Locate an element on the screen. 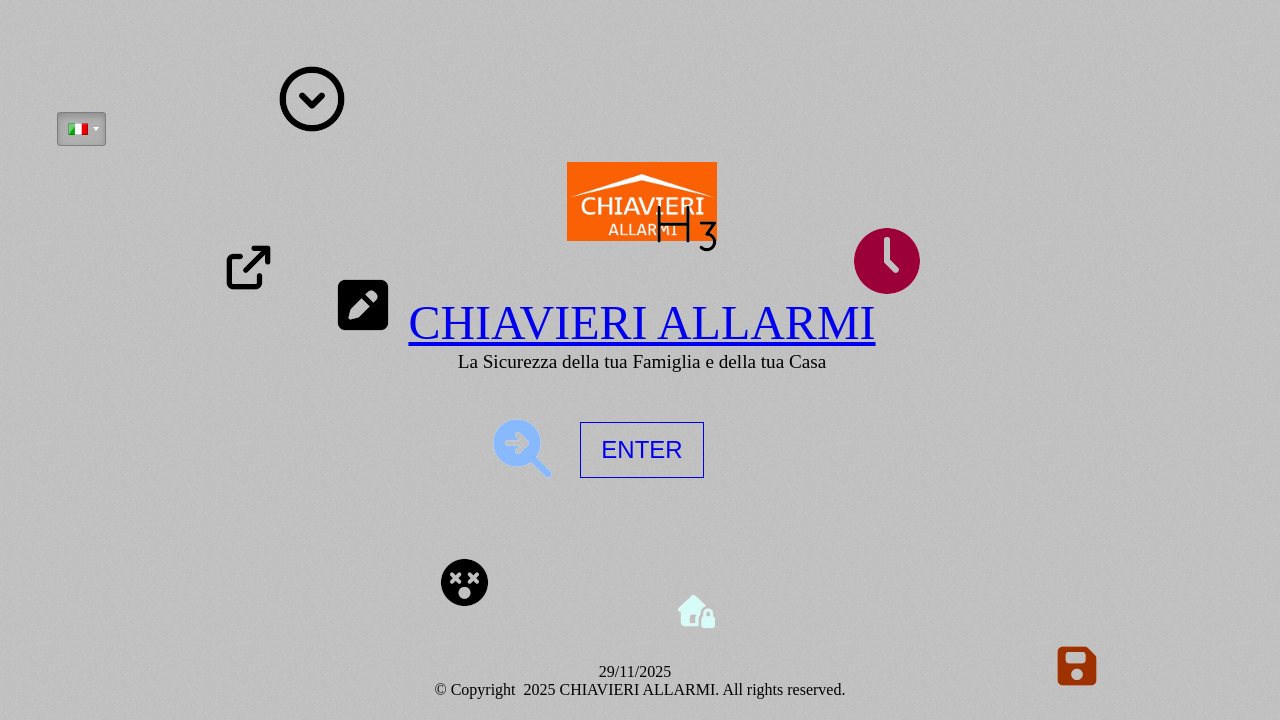  format text as heading level 3 is located at coordinates (683, 227).